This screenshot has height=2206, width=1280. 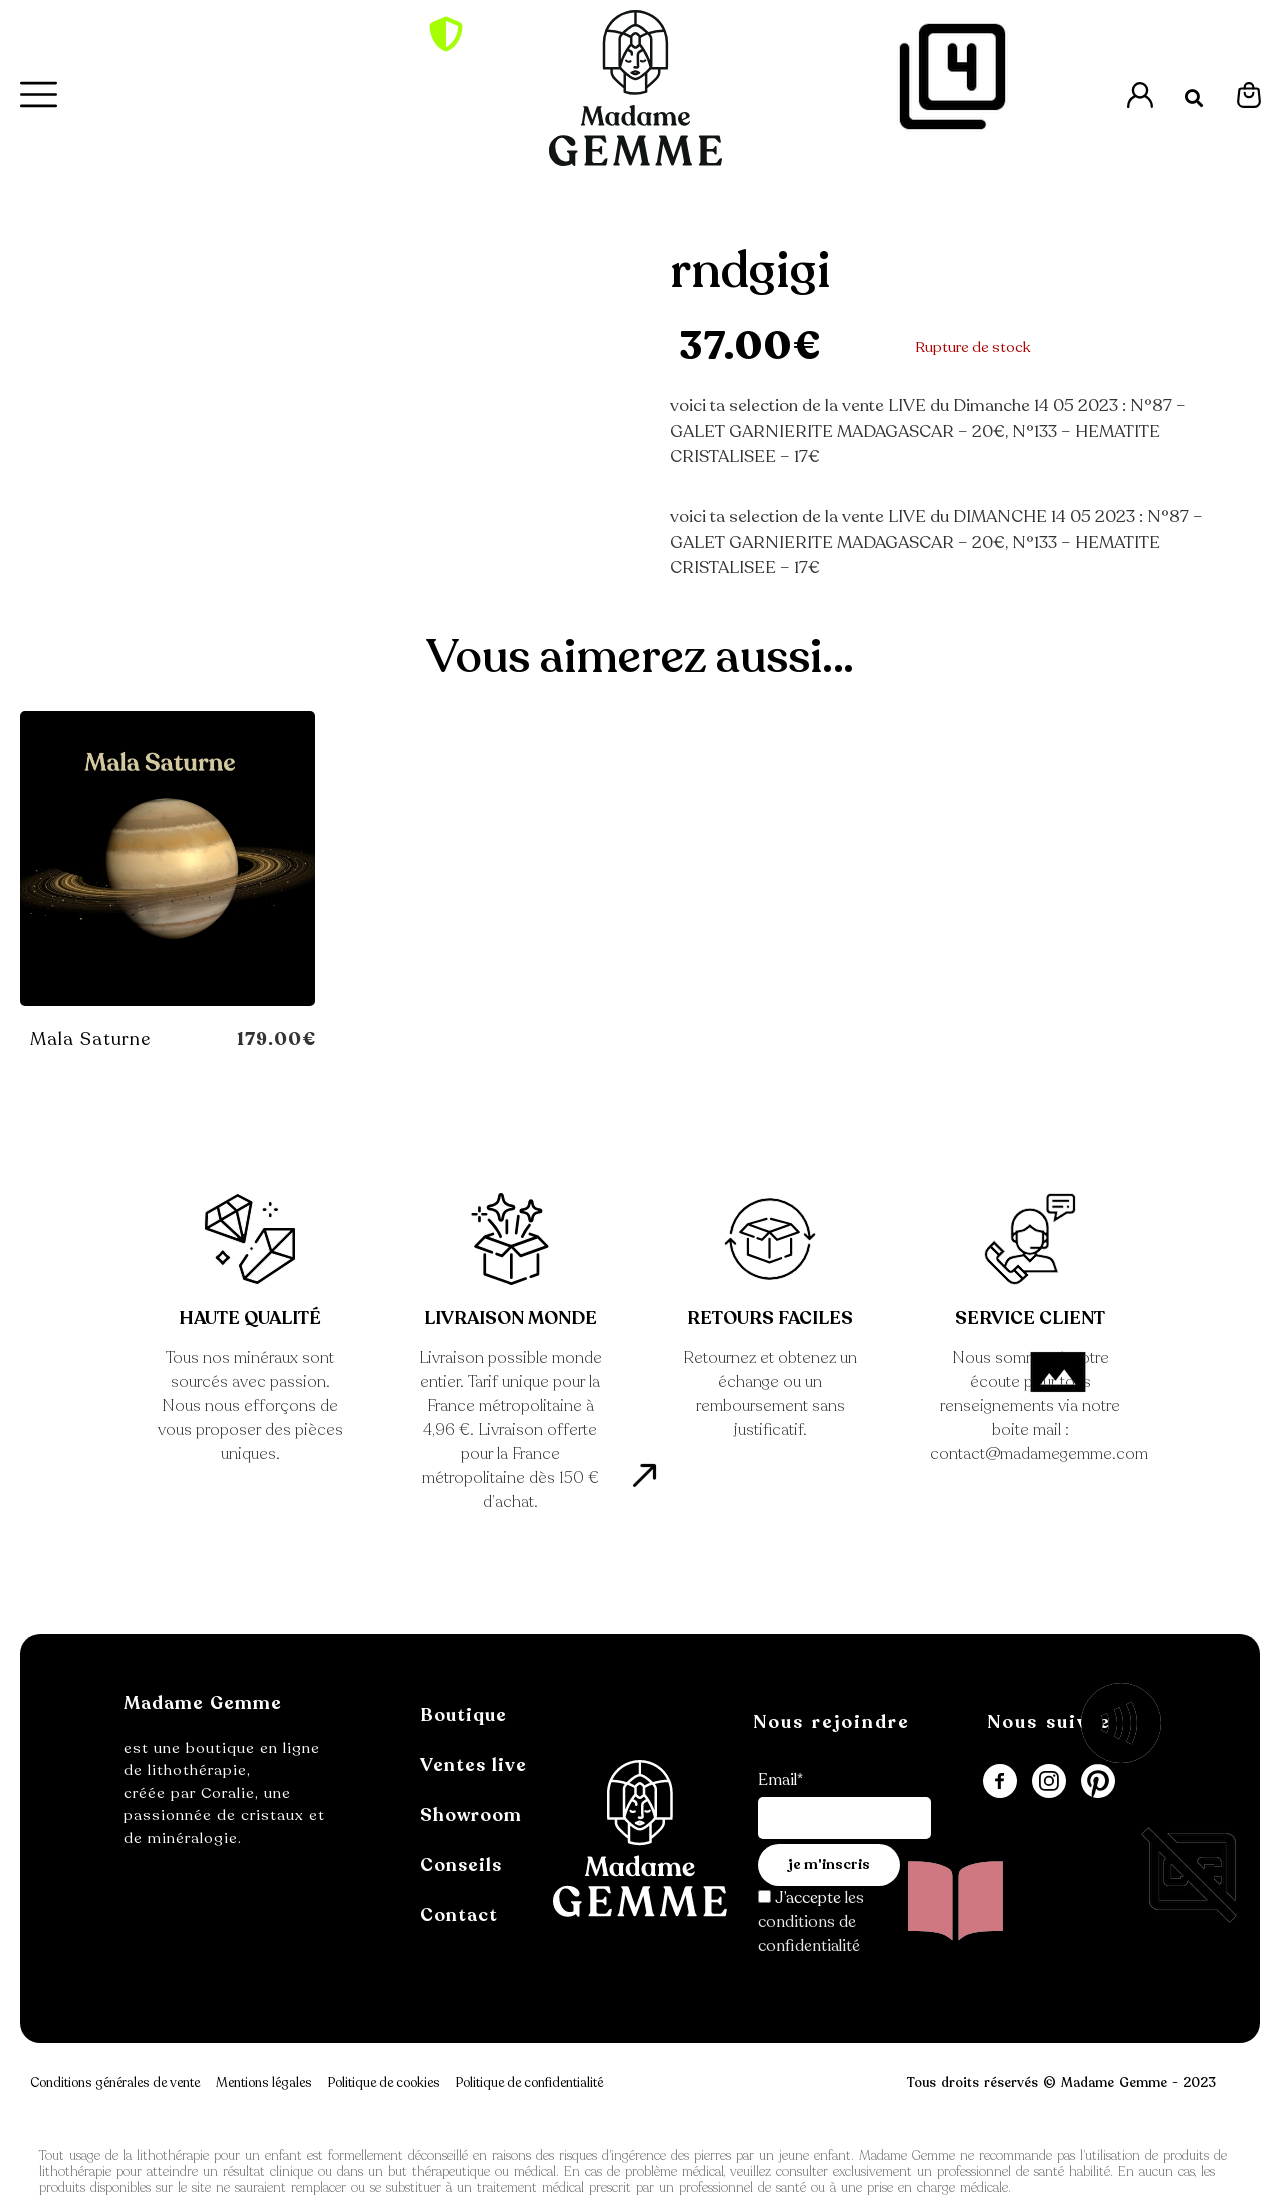 I want to click on closed captions are disabled, so click(x=1192, y=1871).